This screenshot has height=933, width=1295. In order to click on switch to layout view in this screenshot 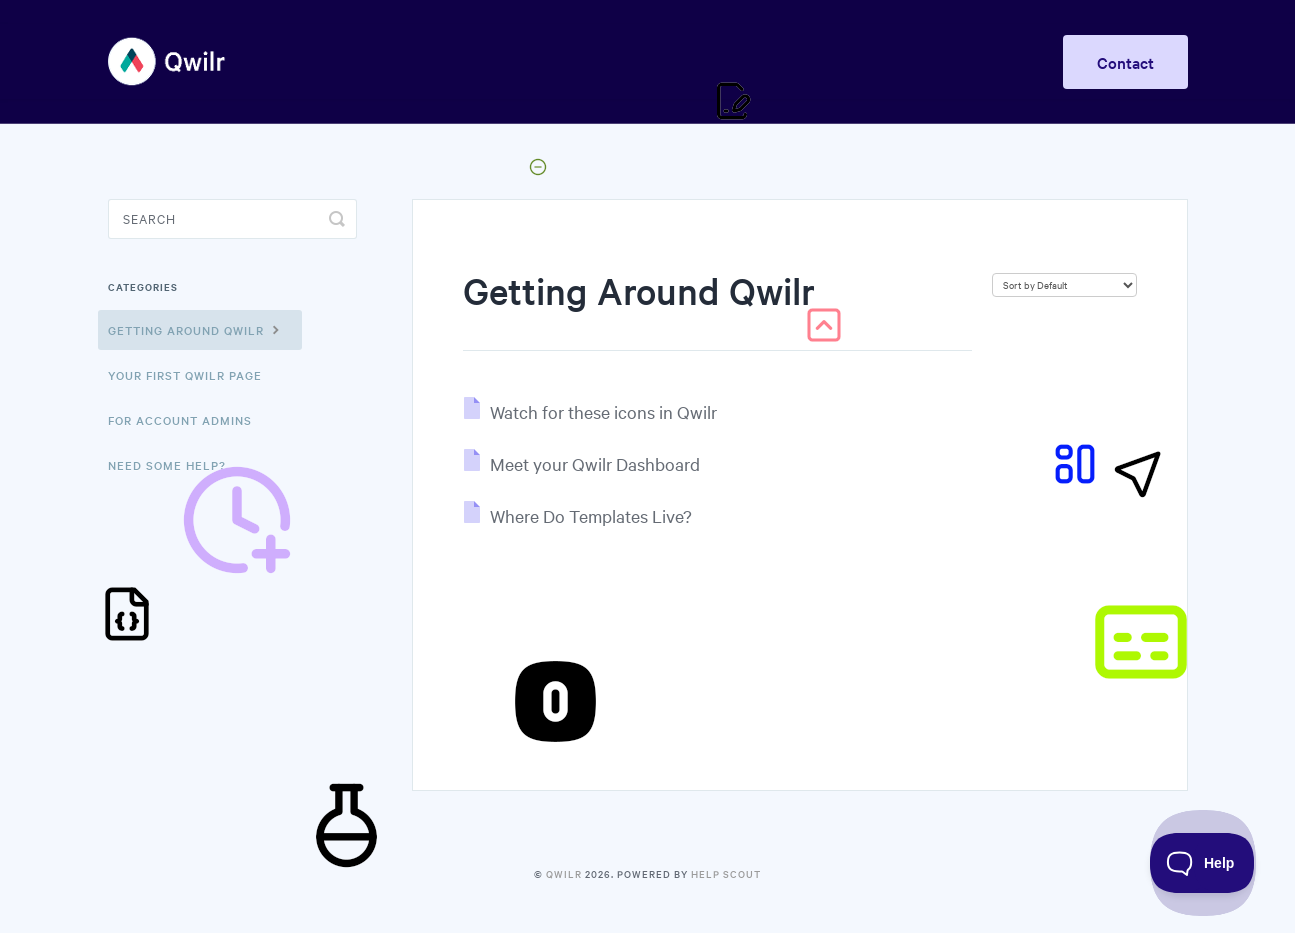, I will do `click(1075, 464)`.